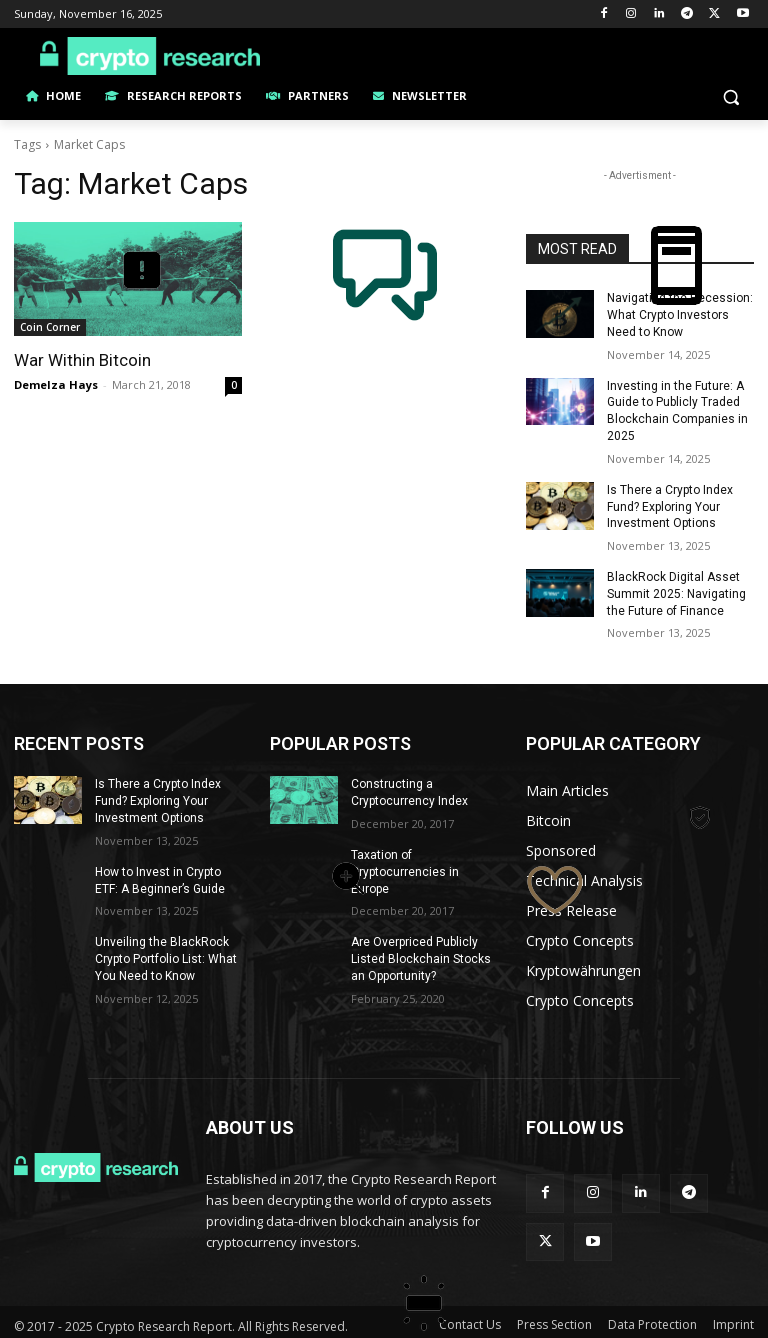  Describe the element at coordinates (424, 1303) in the screenshot. I see `adjust screen brightness settings` at that location.